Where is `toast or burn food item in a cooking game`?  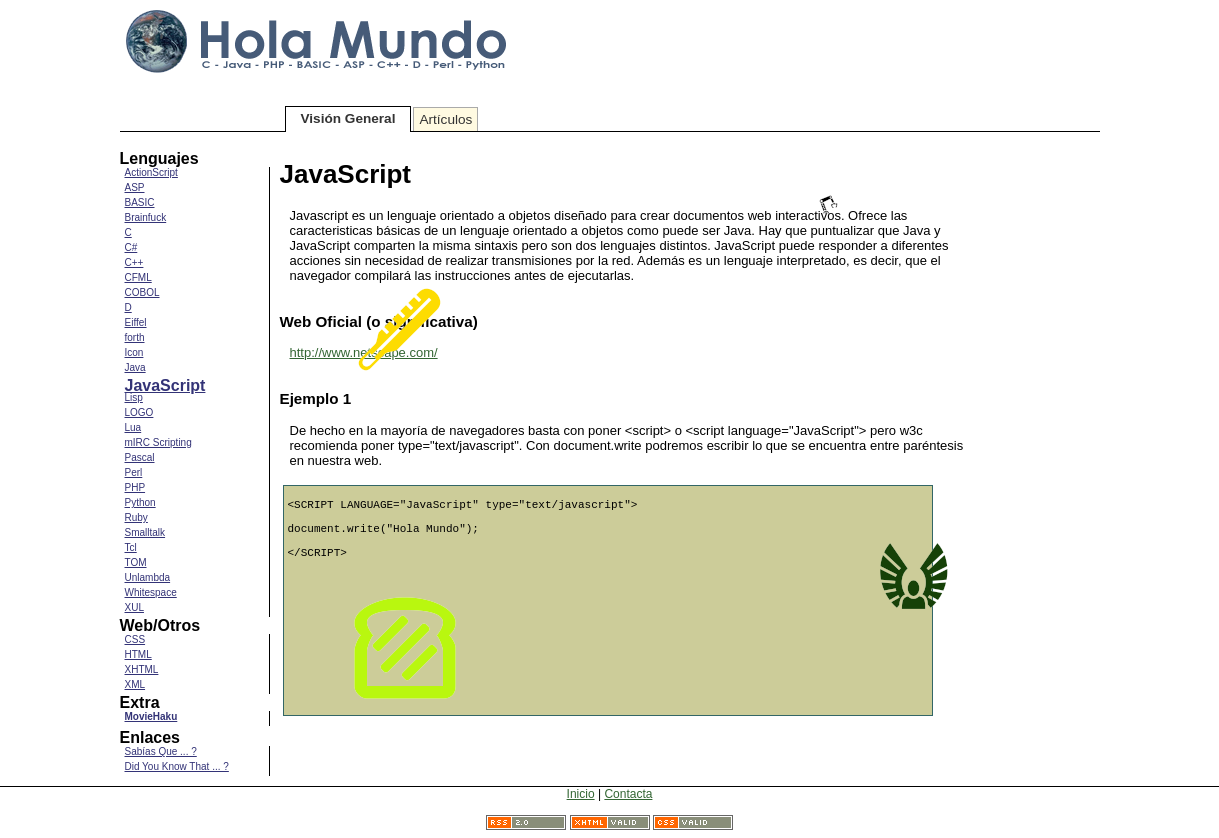 toast or burn food item in a cooking game is located at coordinates (405, 648).